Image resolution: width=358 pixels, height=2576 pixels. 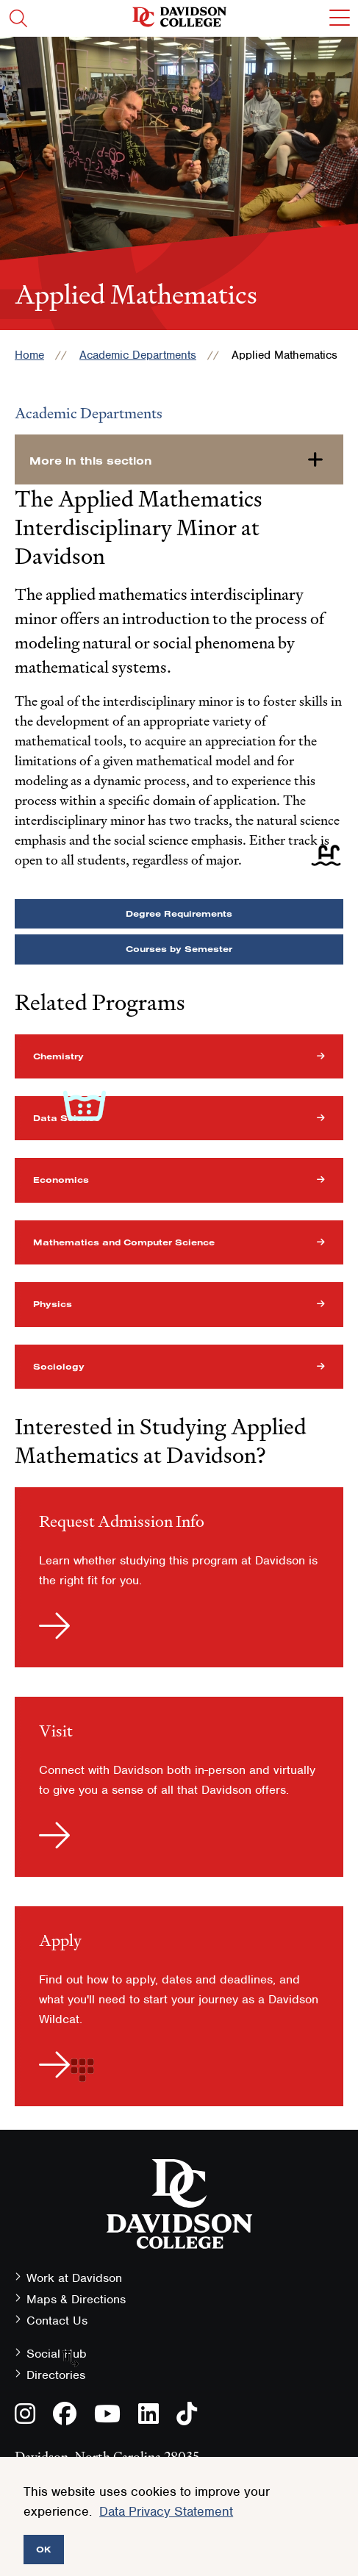 I want to click on access swimming pool facilities, so click(x=326, y=855).